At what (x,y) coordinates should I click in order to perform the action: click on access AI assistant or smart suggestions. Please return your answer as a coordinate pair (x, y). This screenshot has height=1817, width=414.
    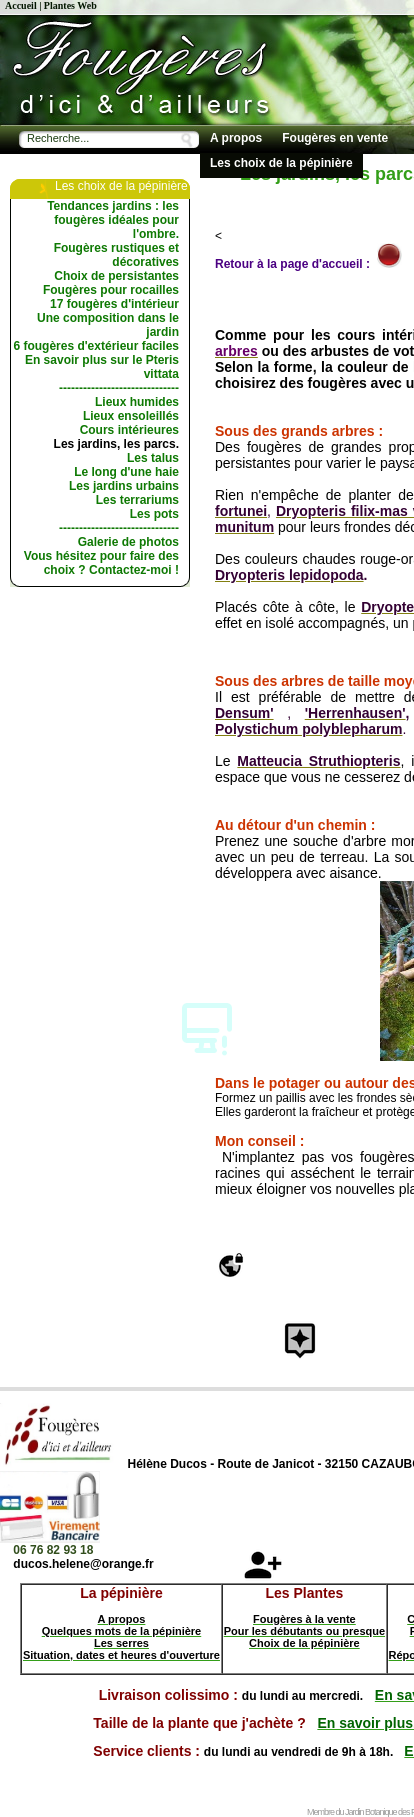
    Looking at the image, I should click on (300, 1340).